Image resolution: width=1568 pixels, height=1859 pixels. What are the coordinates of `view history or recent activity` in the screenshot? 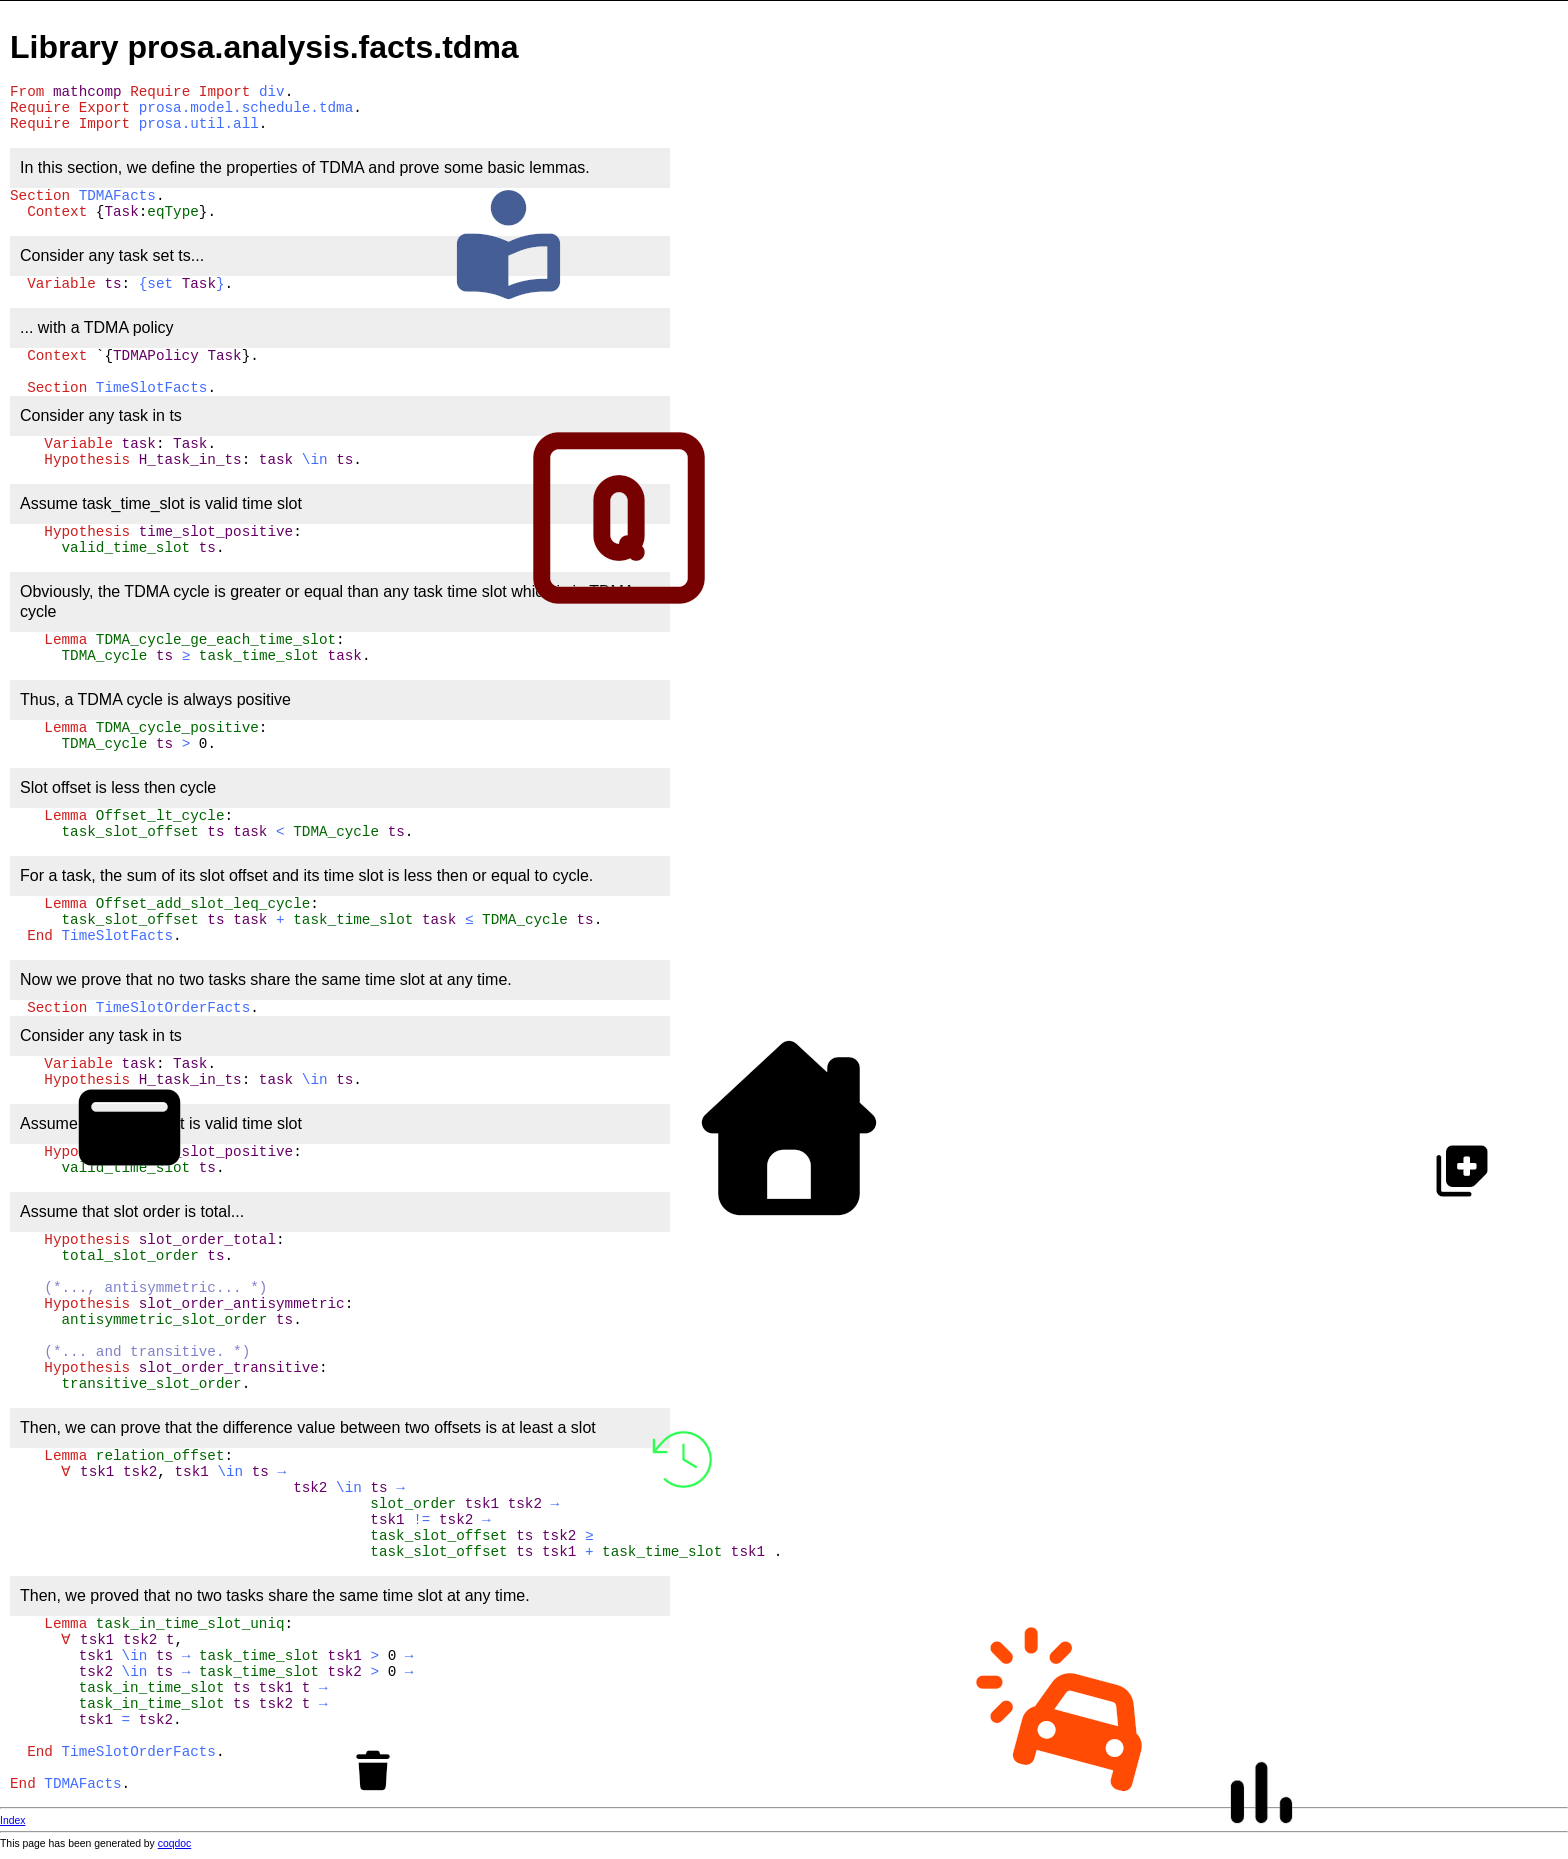 It's located at (683, 1459).